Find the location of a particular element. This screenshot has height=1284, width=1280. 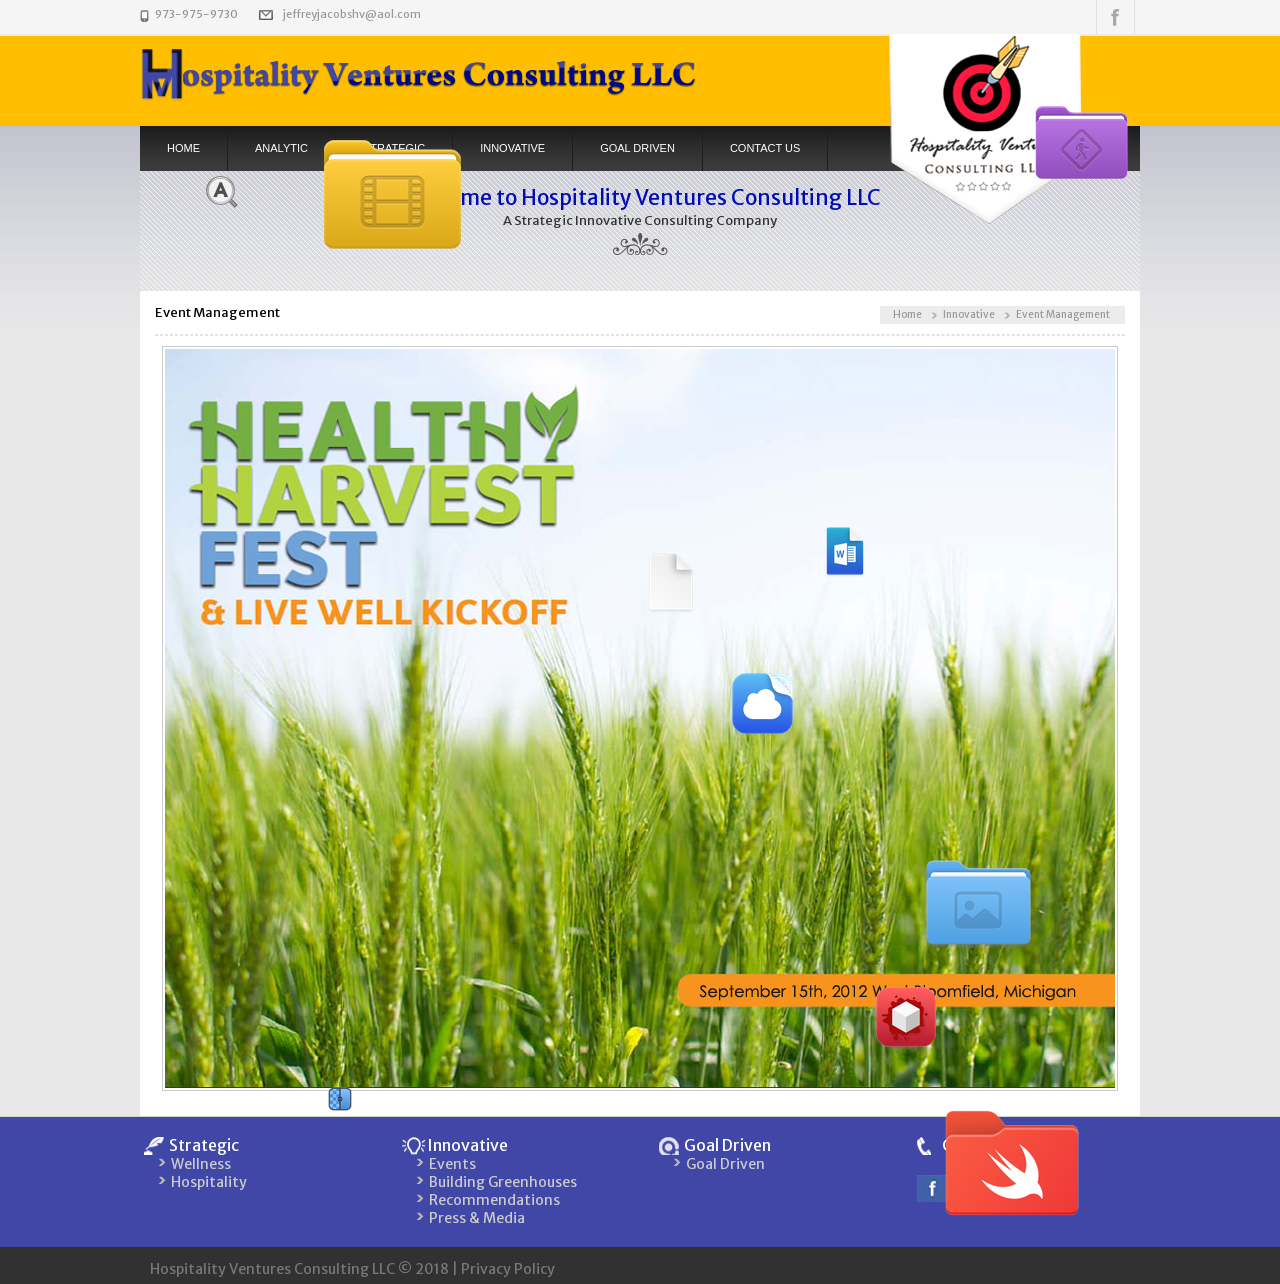

microsoft word template file is located at coordinates (845, 551).